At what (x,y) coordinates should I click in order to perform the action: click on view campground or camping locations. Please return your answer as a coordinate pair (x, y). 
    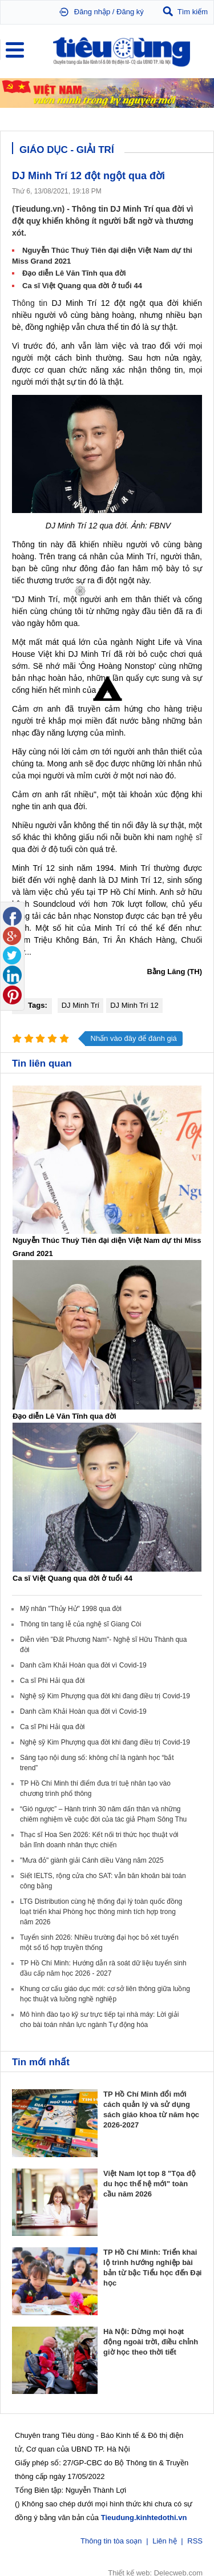
    Looking at the image, I should click on (107, 689).